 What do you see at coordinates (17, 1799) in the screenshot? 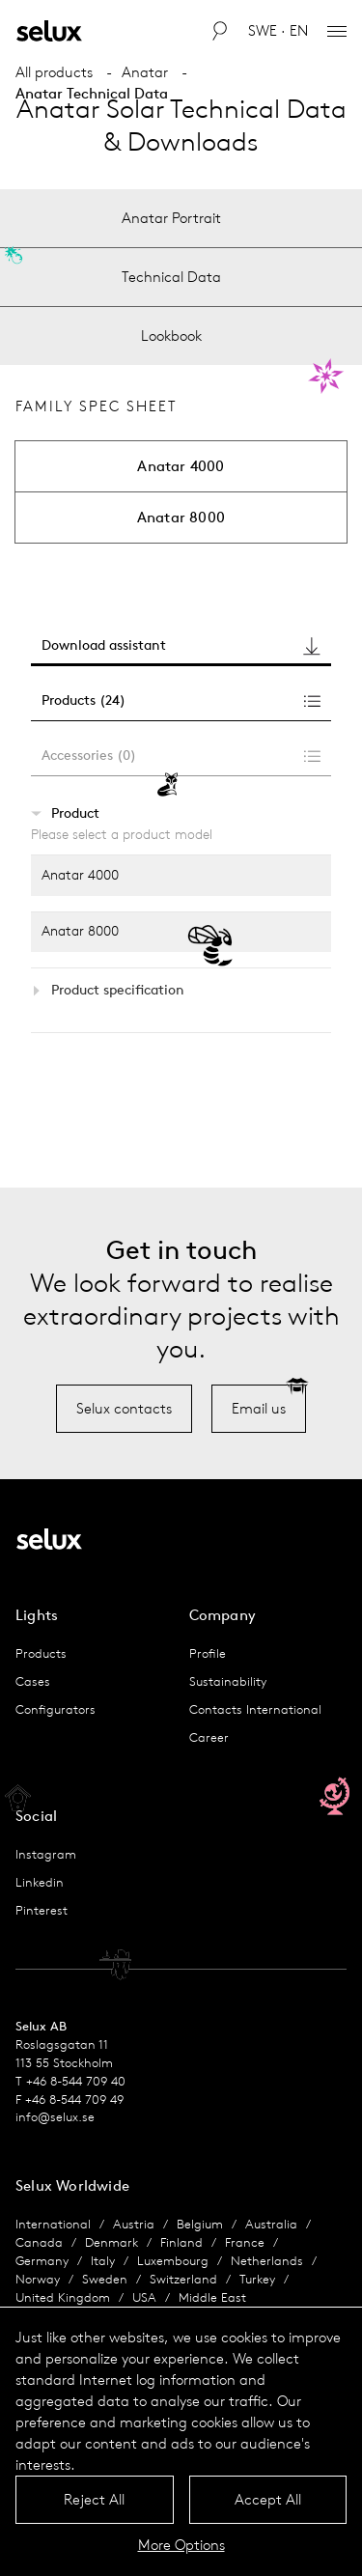
I see `access pet or wildlife features` at bounding box center [17, 1799].